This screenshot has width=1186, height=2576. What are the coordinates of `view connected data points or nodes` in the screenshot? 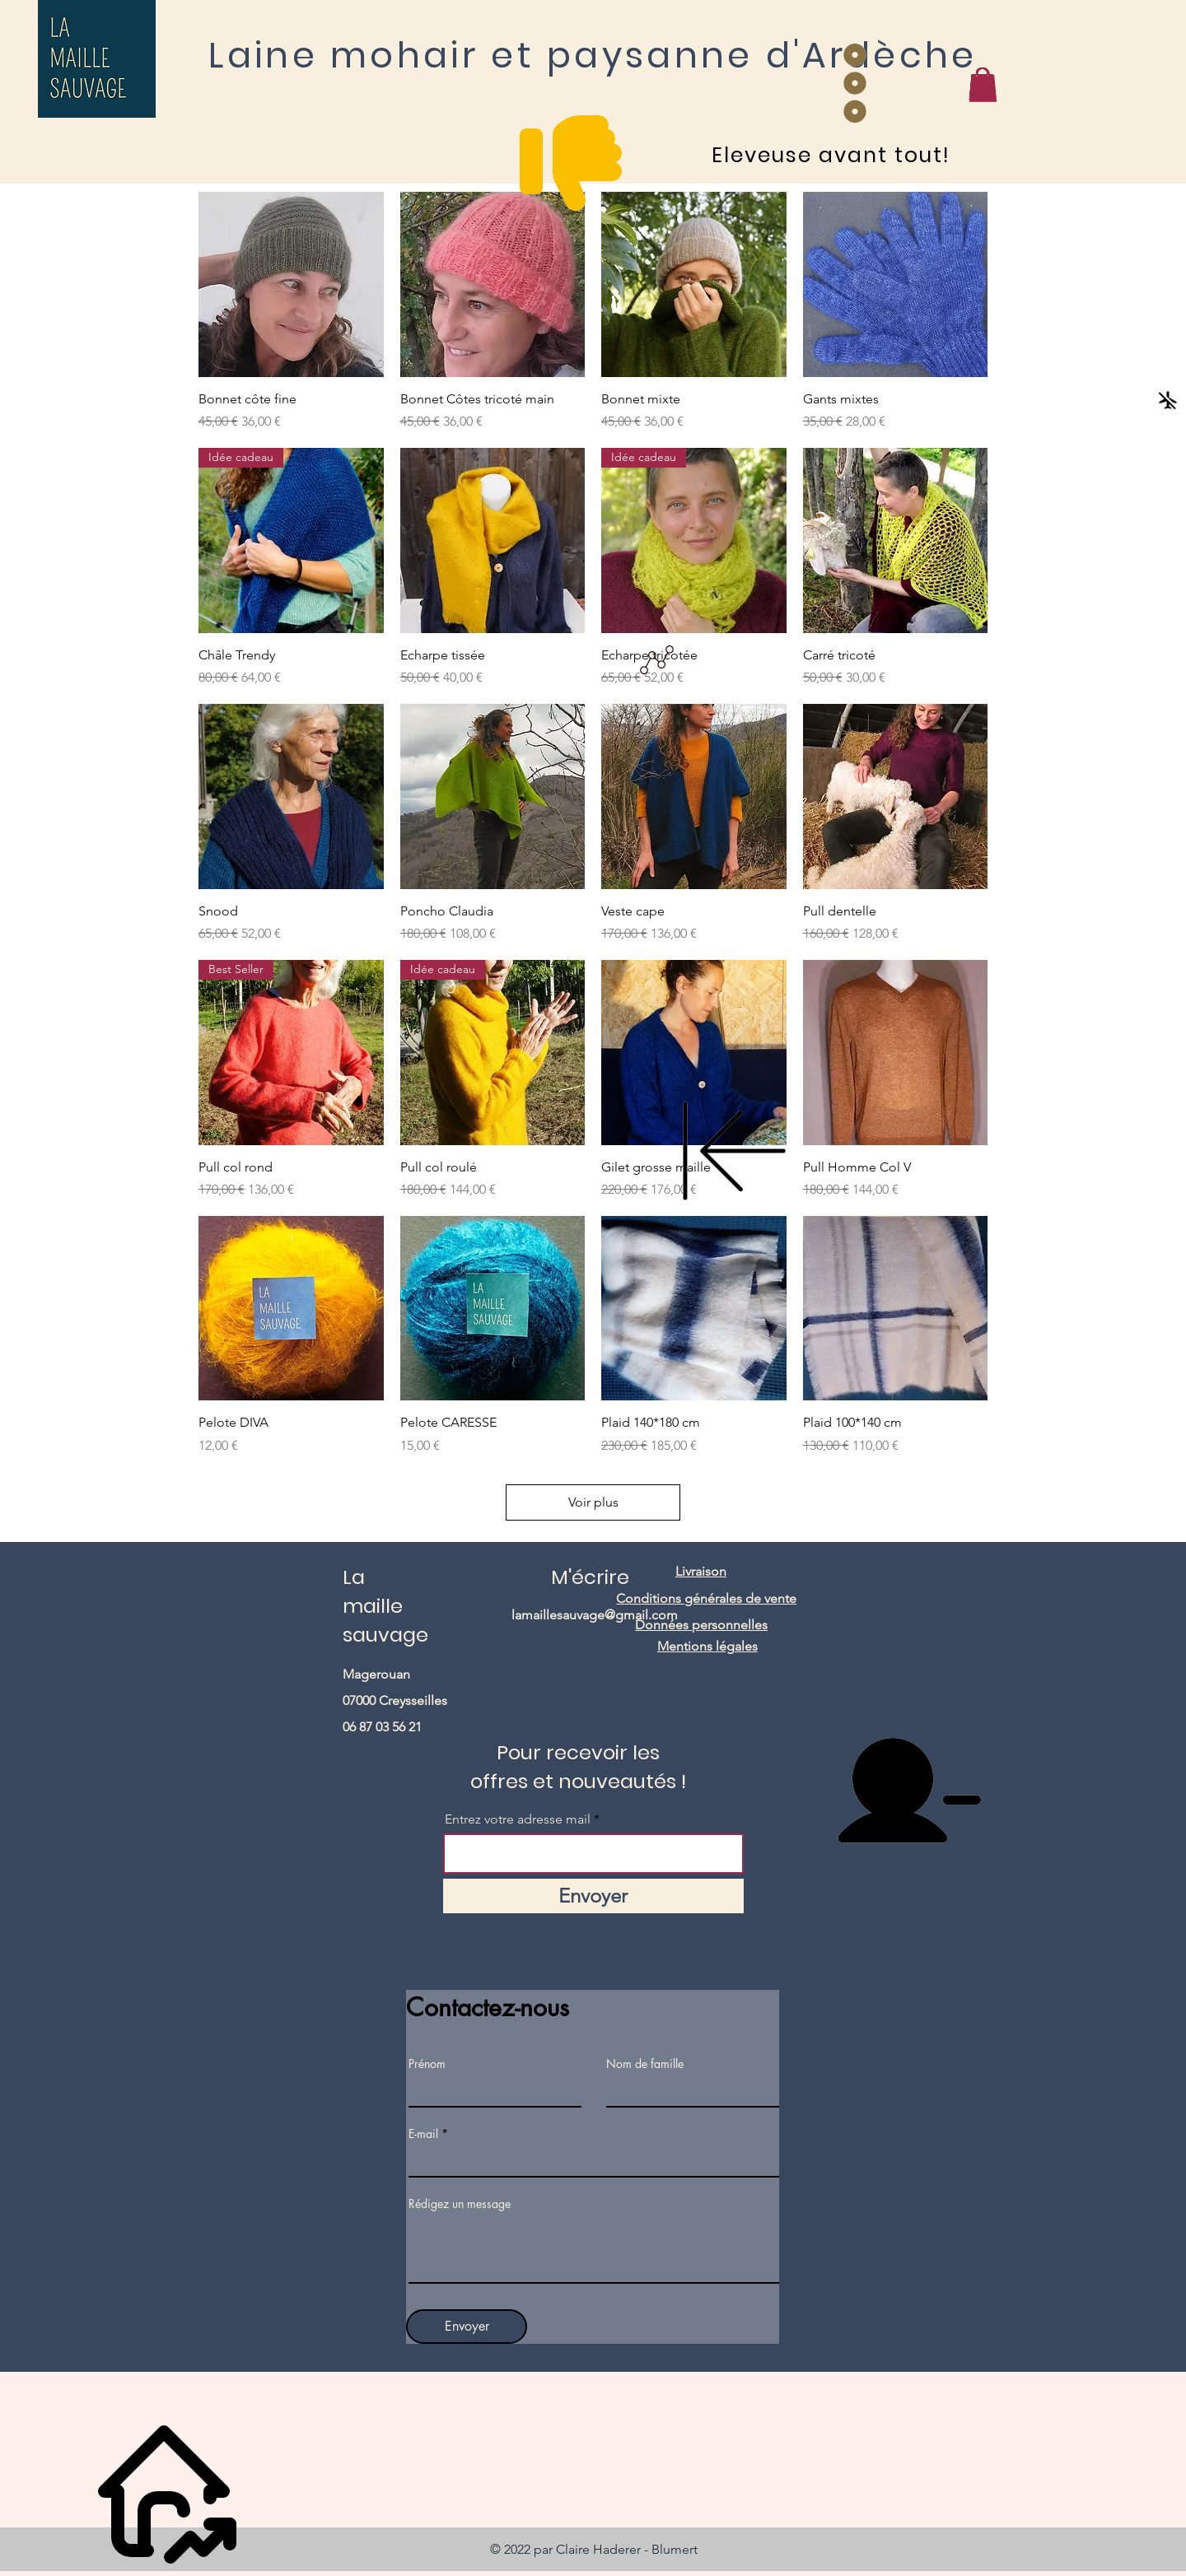 It's located at (656, 659).